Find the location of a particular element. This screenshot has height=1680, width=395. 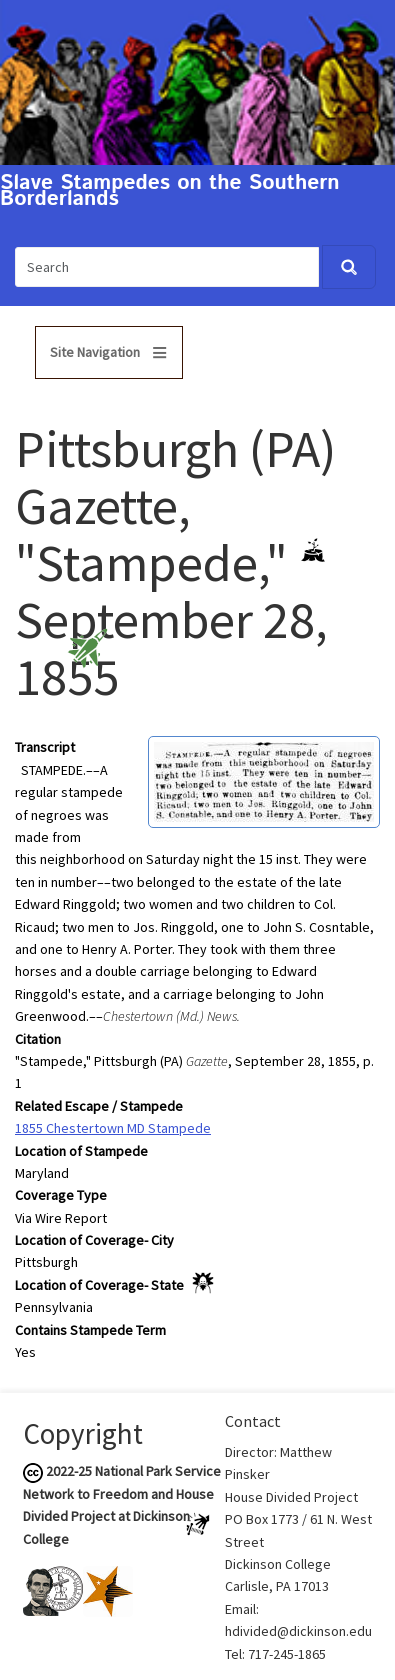

indicates resource regeneration in progress is located at coordinates (313, 550).